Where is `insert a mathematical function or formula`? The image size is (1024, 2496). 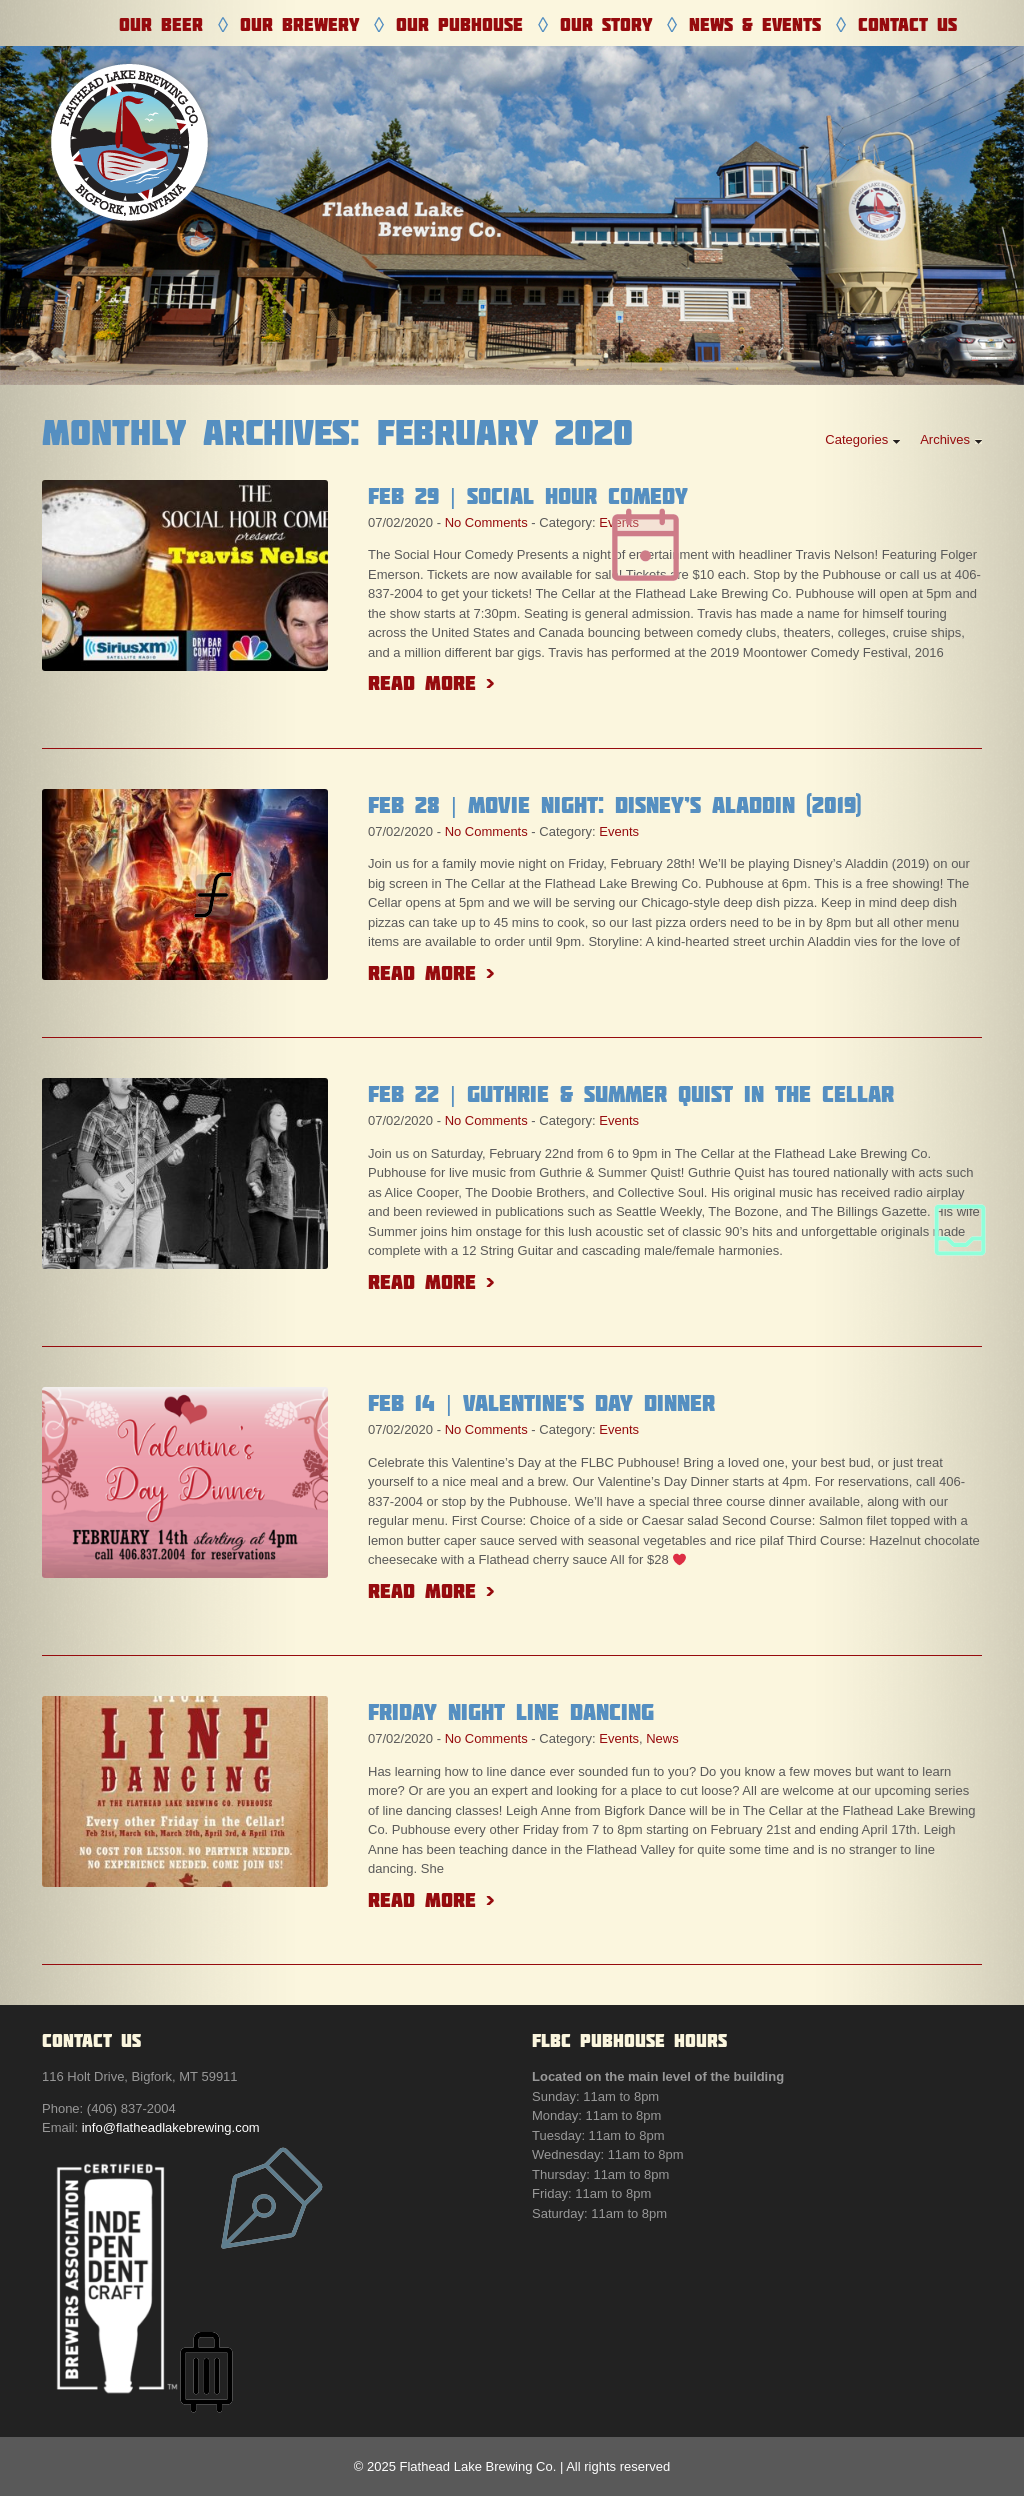
insert a mathematical function or formula is located at coordinates (213, 895).